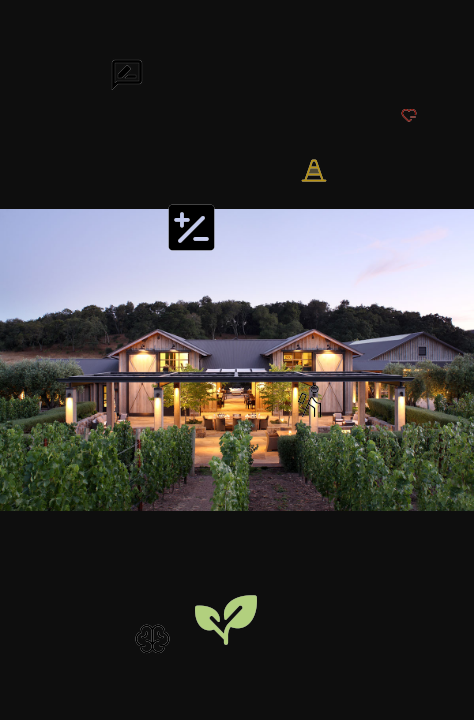 This screenshot has width=474, height=720. What do you see at coordinates (226, 618) in the screenshot?
I see `access plant care or gardening features` at bounding box center [226, 618].